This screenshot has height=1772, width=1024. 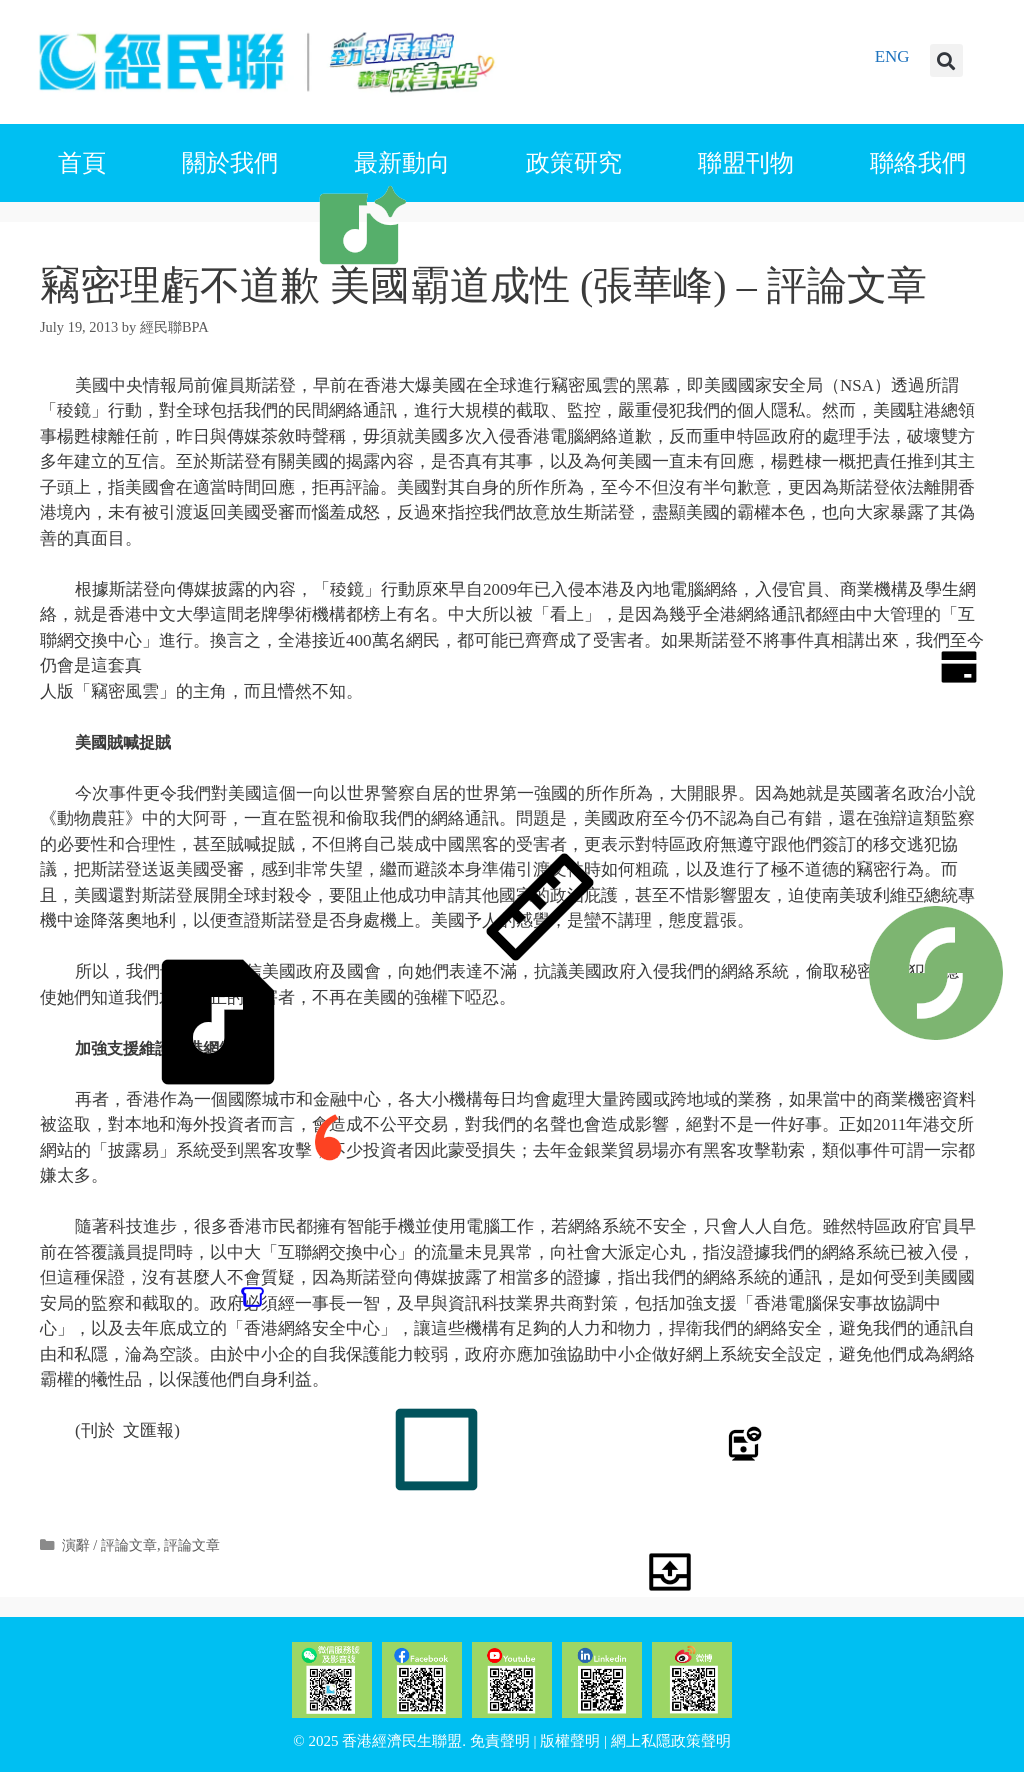 What do you see at coordinates (218, 1022) in the screenshot?
I see `open an audio or music file` at bounding box center [218, 1022].